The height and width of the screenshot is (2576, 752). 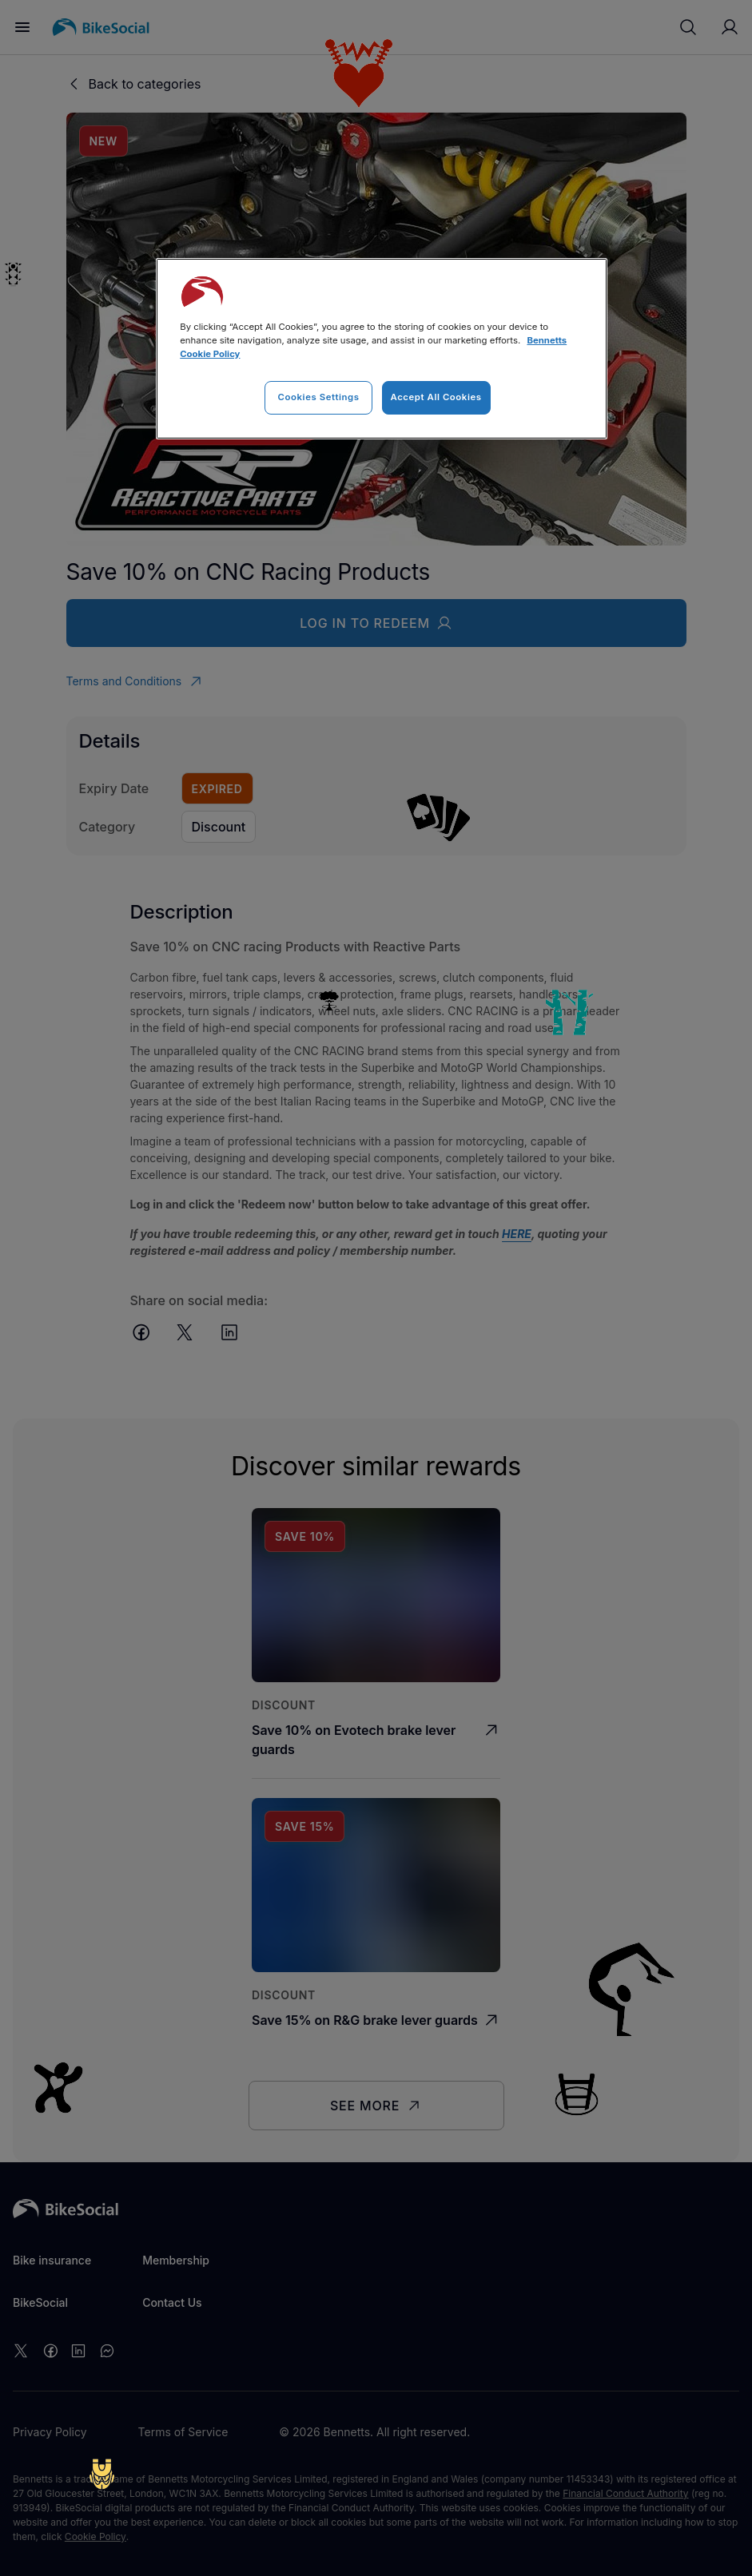 I want to click on view health or vitality status in a game, so click(x=359, y=73).